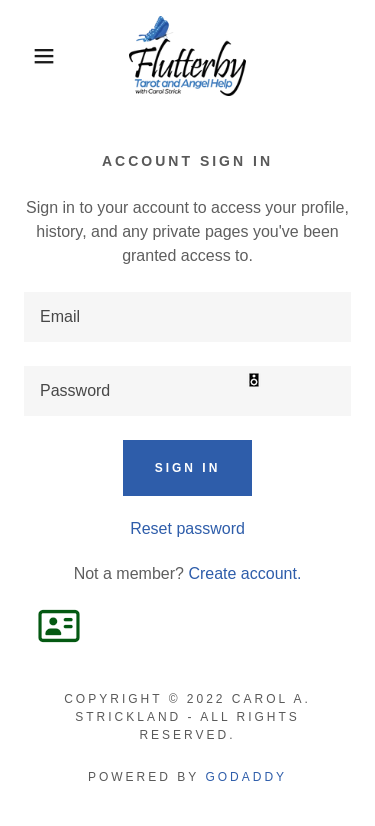  I want to click on adjust speaker or audio output settings, so click(254, 380).